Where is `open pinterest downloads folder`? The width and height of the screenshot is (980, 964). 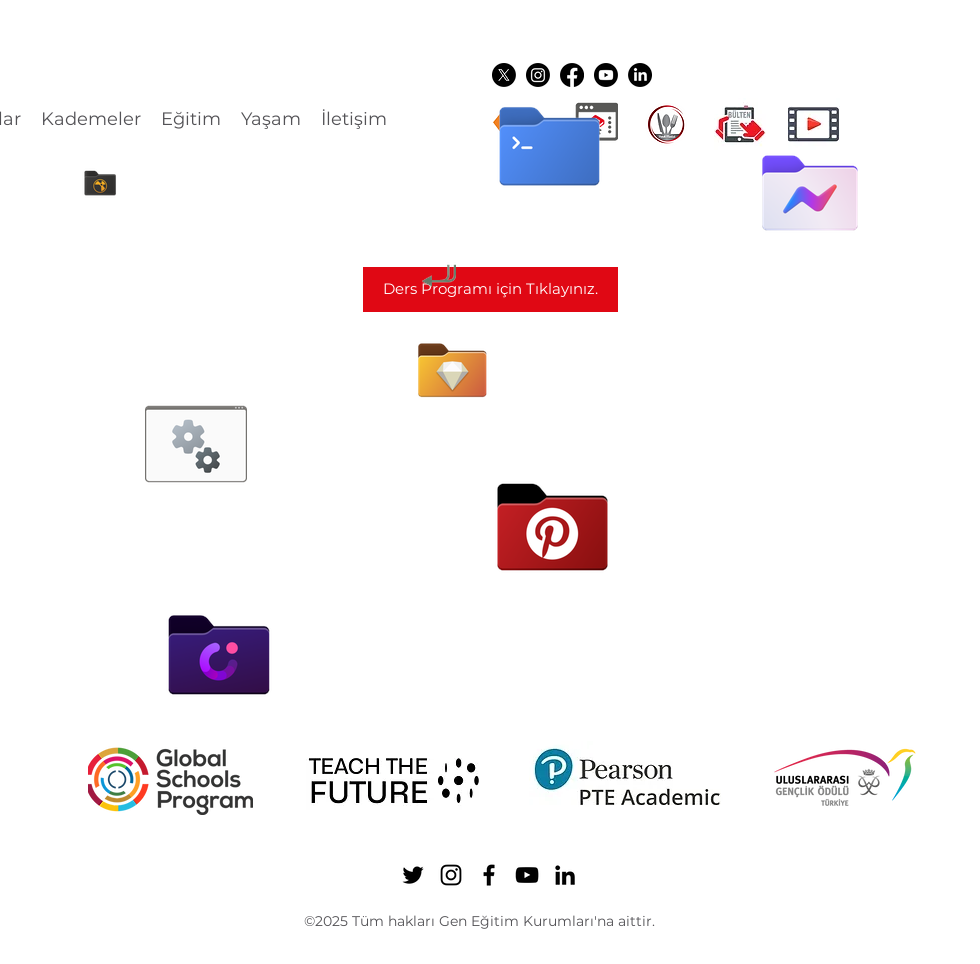
open pinterest downloads folder is located at coordinates (552, 530).